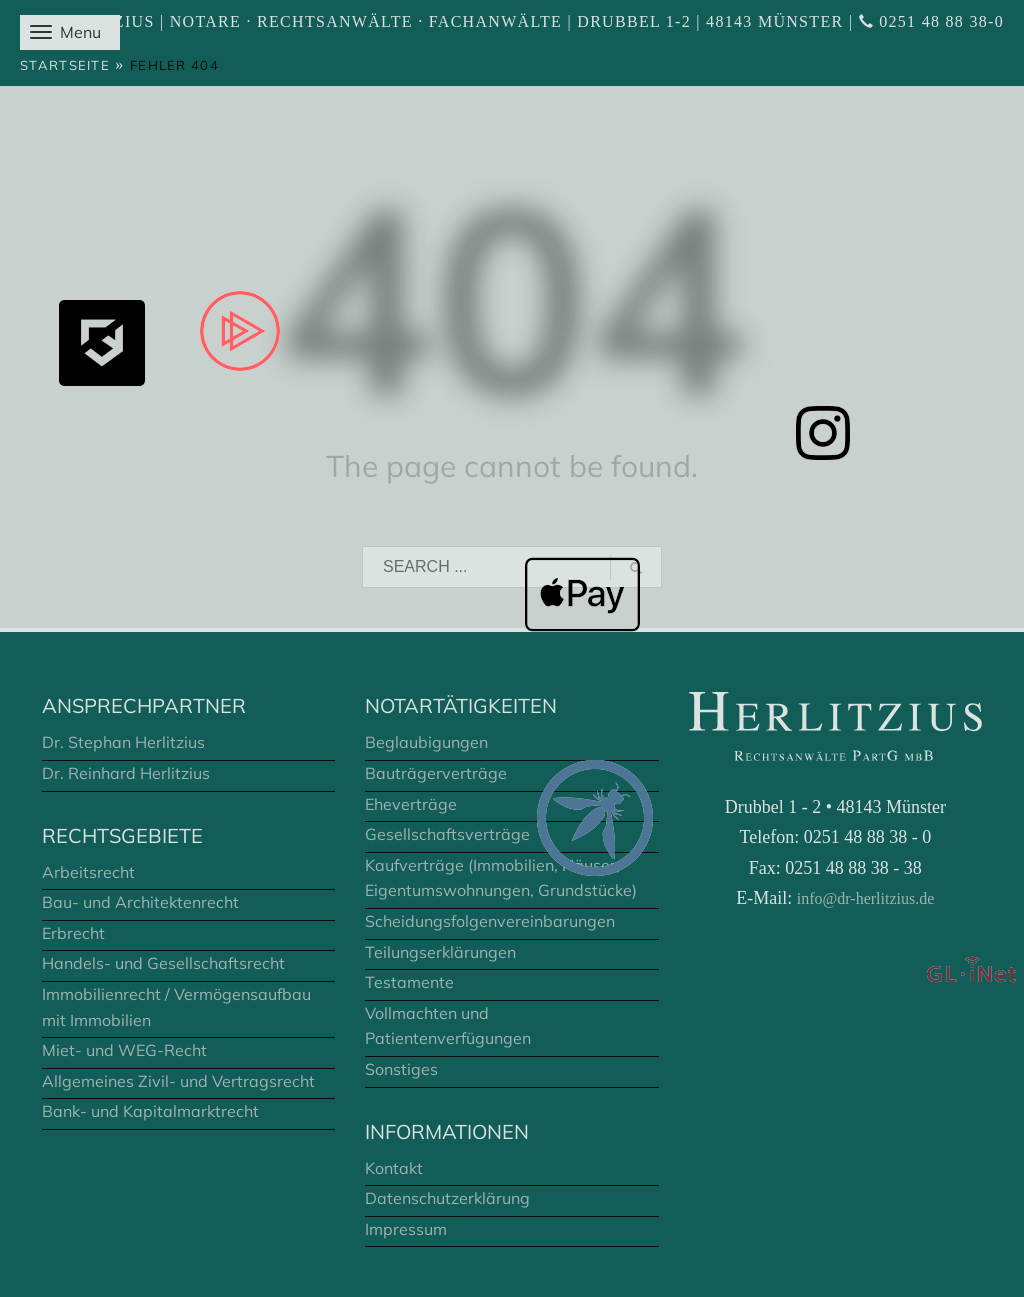  I want to click on open Pluralsight learning platform, so click(240, 331).